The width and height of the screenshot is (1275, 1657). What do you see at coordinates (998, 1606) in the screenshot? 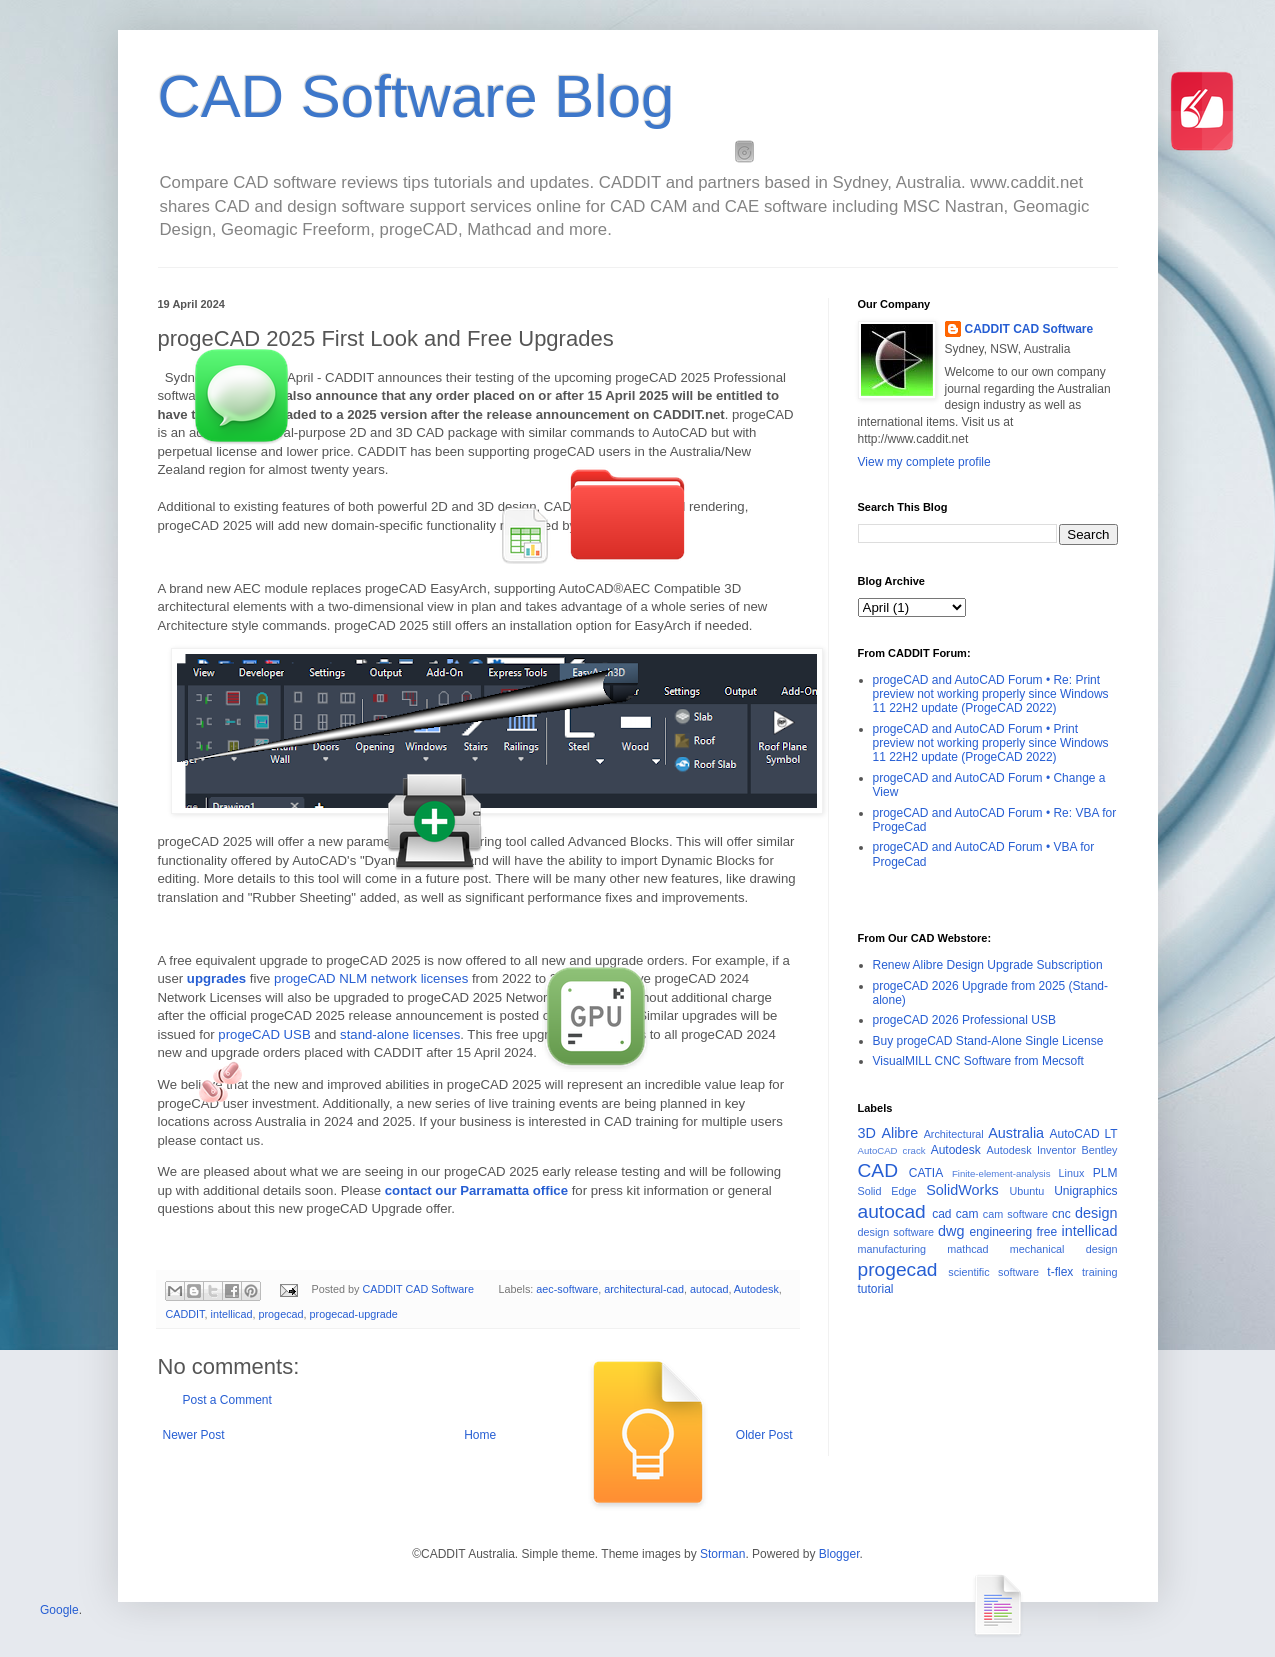
I see `a script or code file` at bounding box center [998, 1606].